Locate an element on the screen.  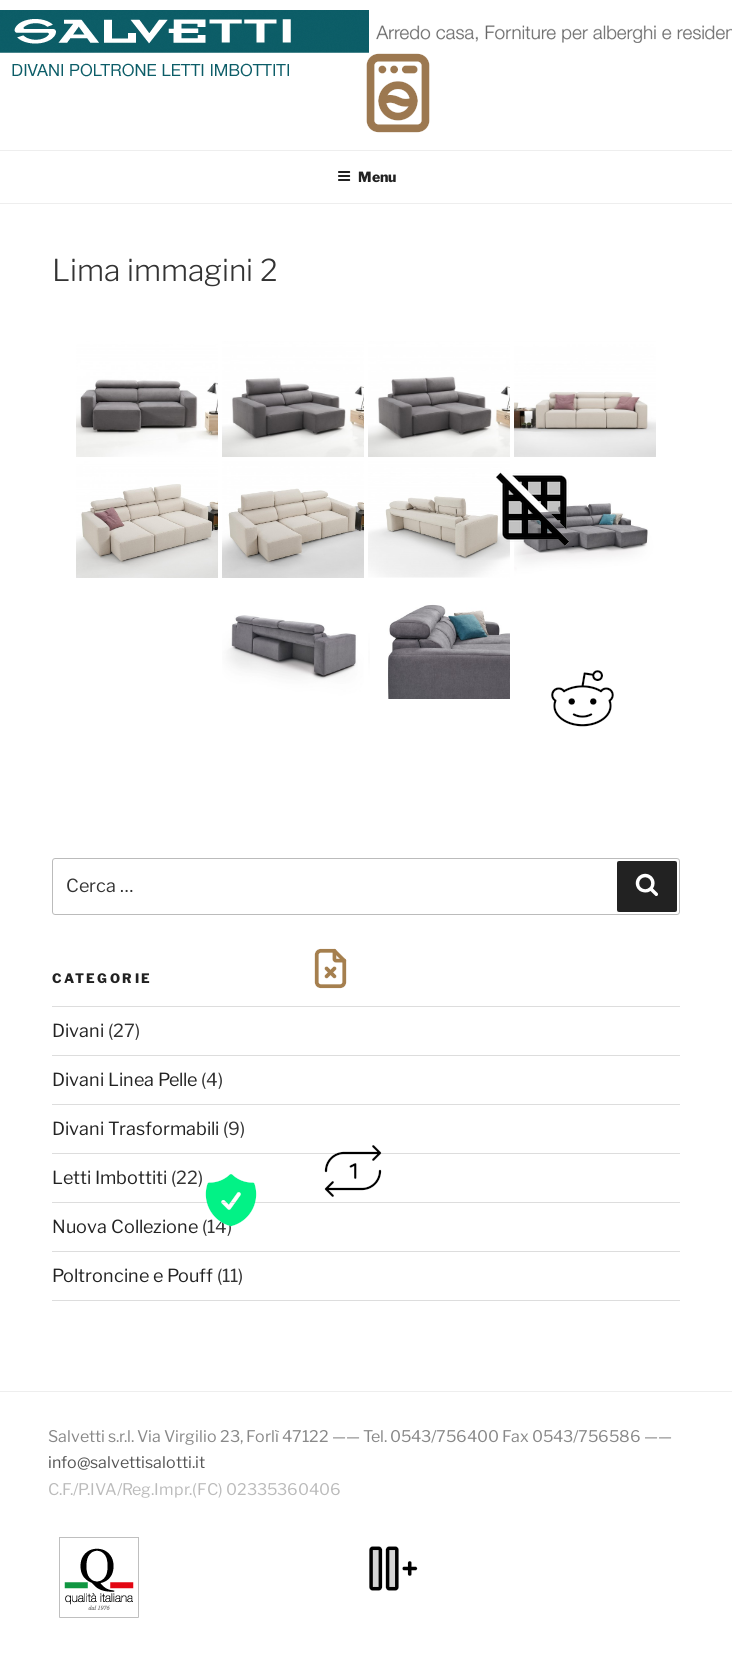
indicates verified or secure status is located at coordinates (231, 1200).